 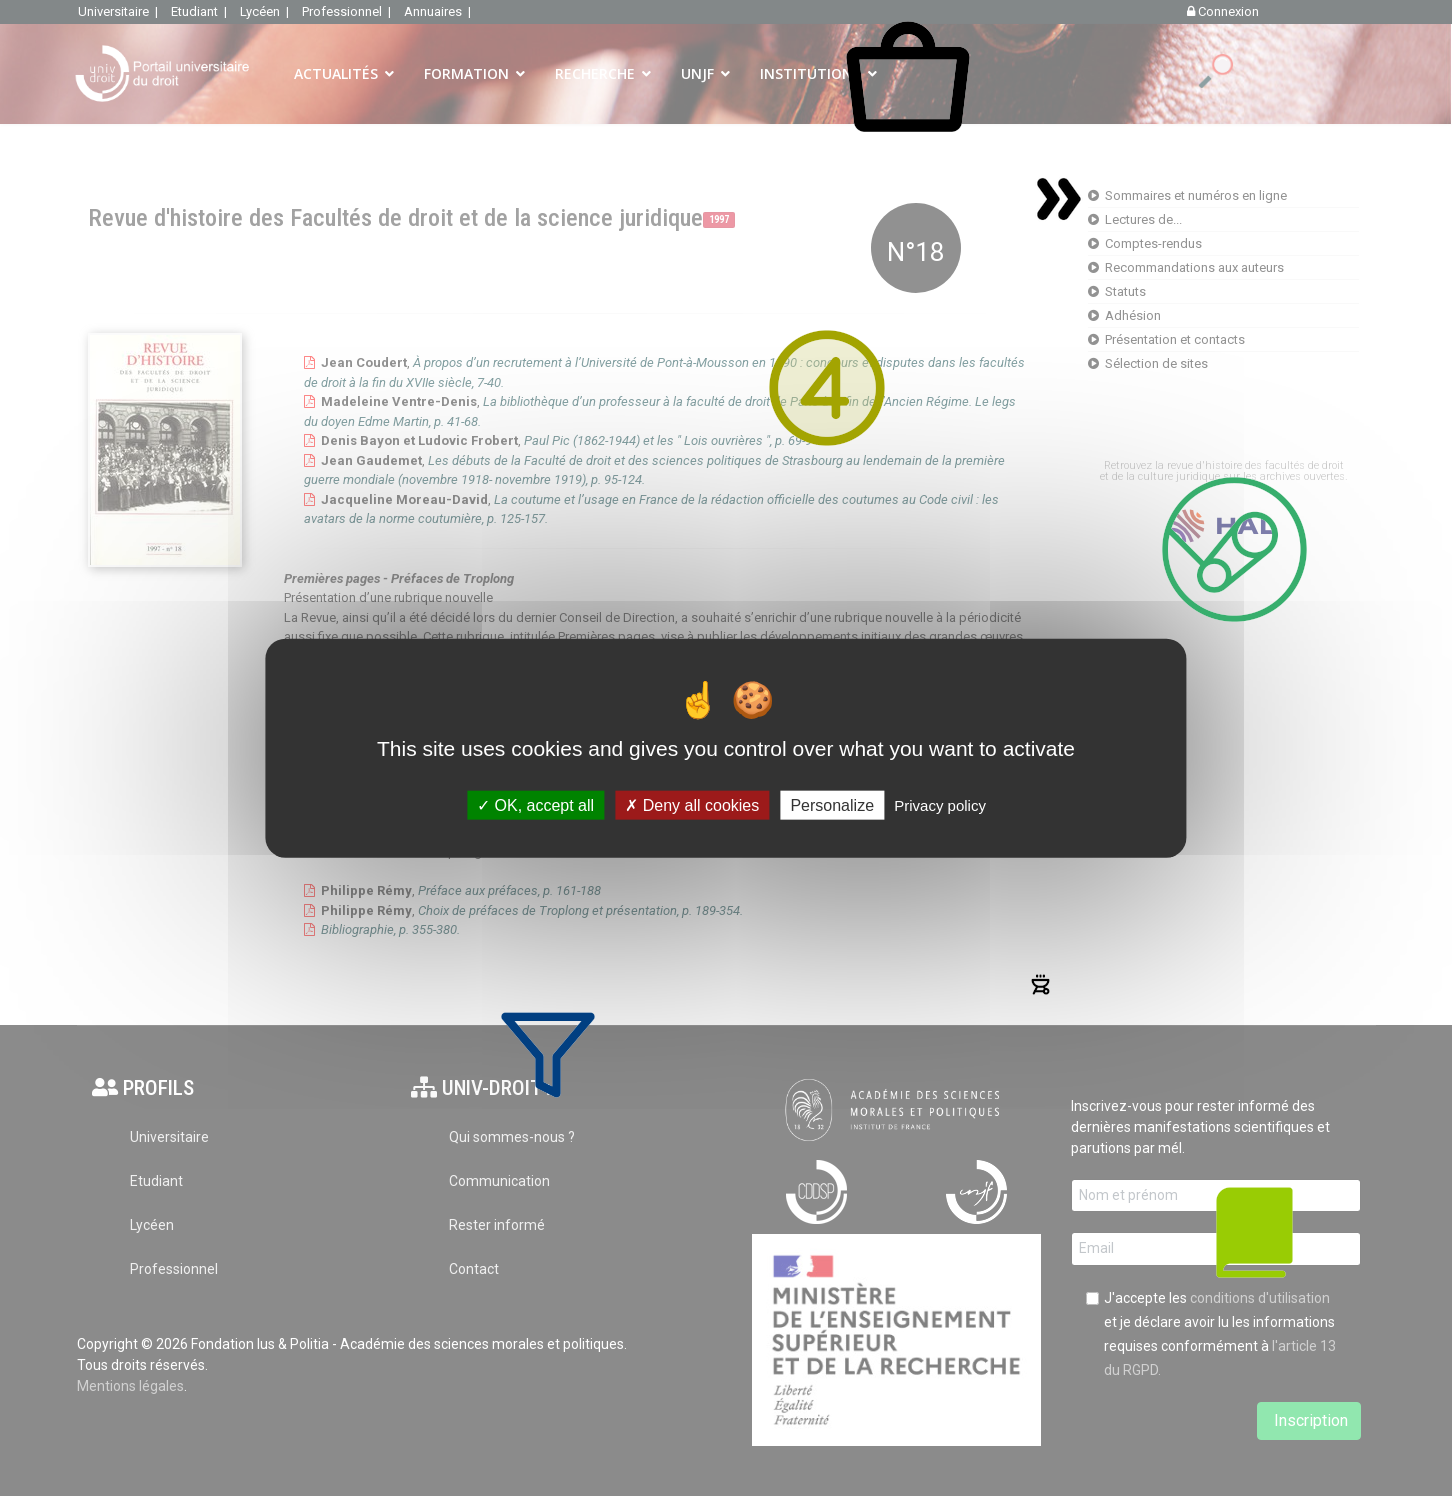 I want to click on view your shopping bag, so click(x=908, y=83).